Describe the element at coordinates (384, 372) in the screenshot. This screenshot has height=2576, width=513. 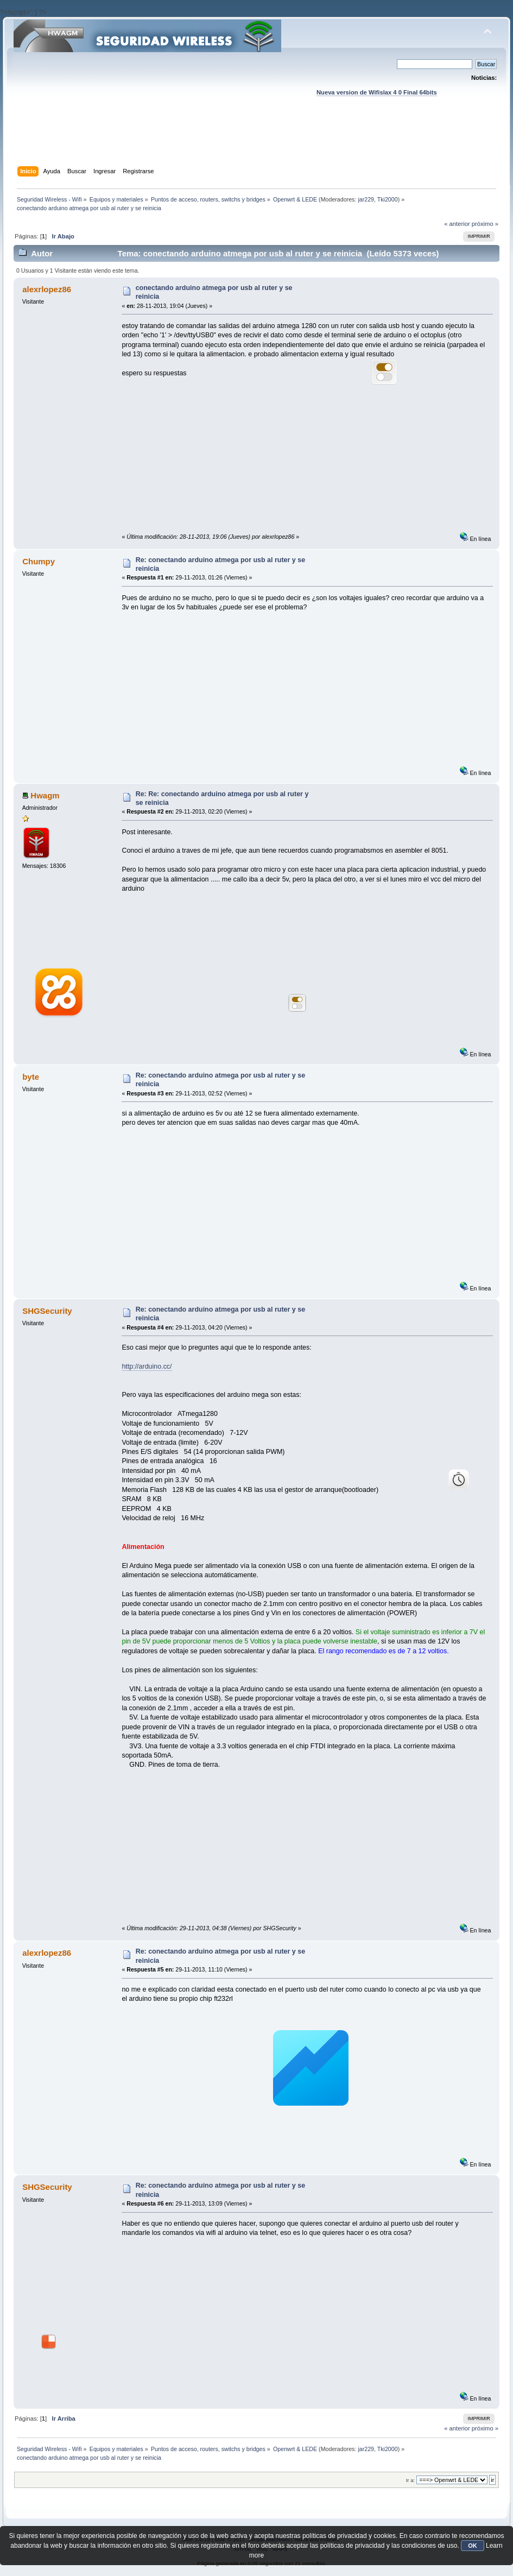
I see `open unity tweak tool settings` at that location.